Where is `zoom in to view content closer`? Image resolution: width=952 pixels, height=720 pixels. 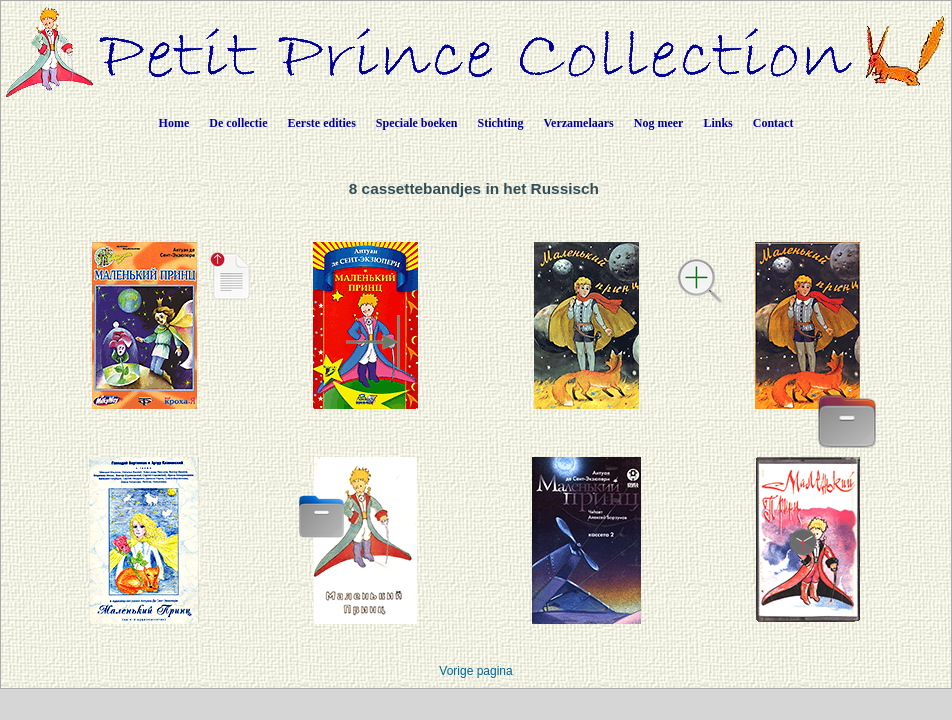 zoom in to view content closer is located at coordinates (699, 280).